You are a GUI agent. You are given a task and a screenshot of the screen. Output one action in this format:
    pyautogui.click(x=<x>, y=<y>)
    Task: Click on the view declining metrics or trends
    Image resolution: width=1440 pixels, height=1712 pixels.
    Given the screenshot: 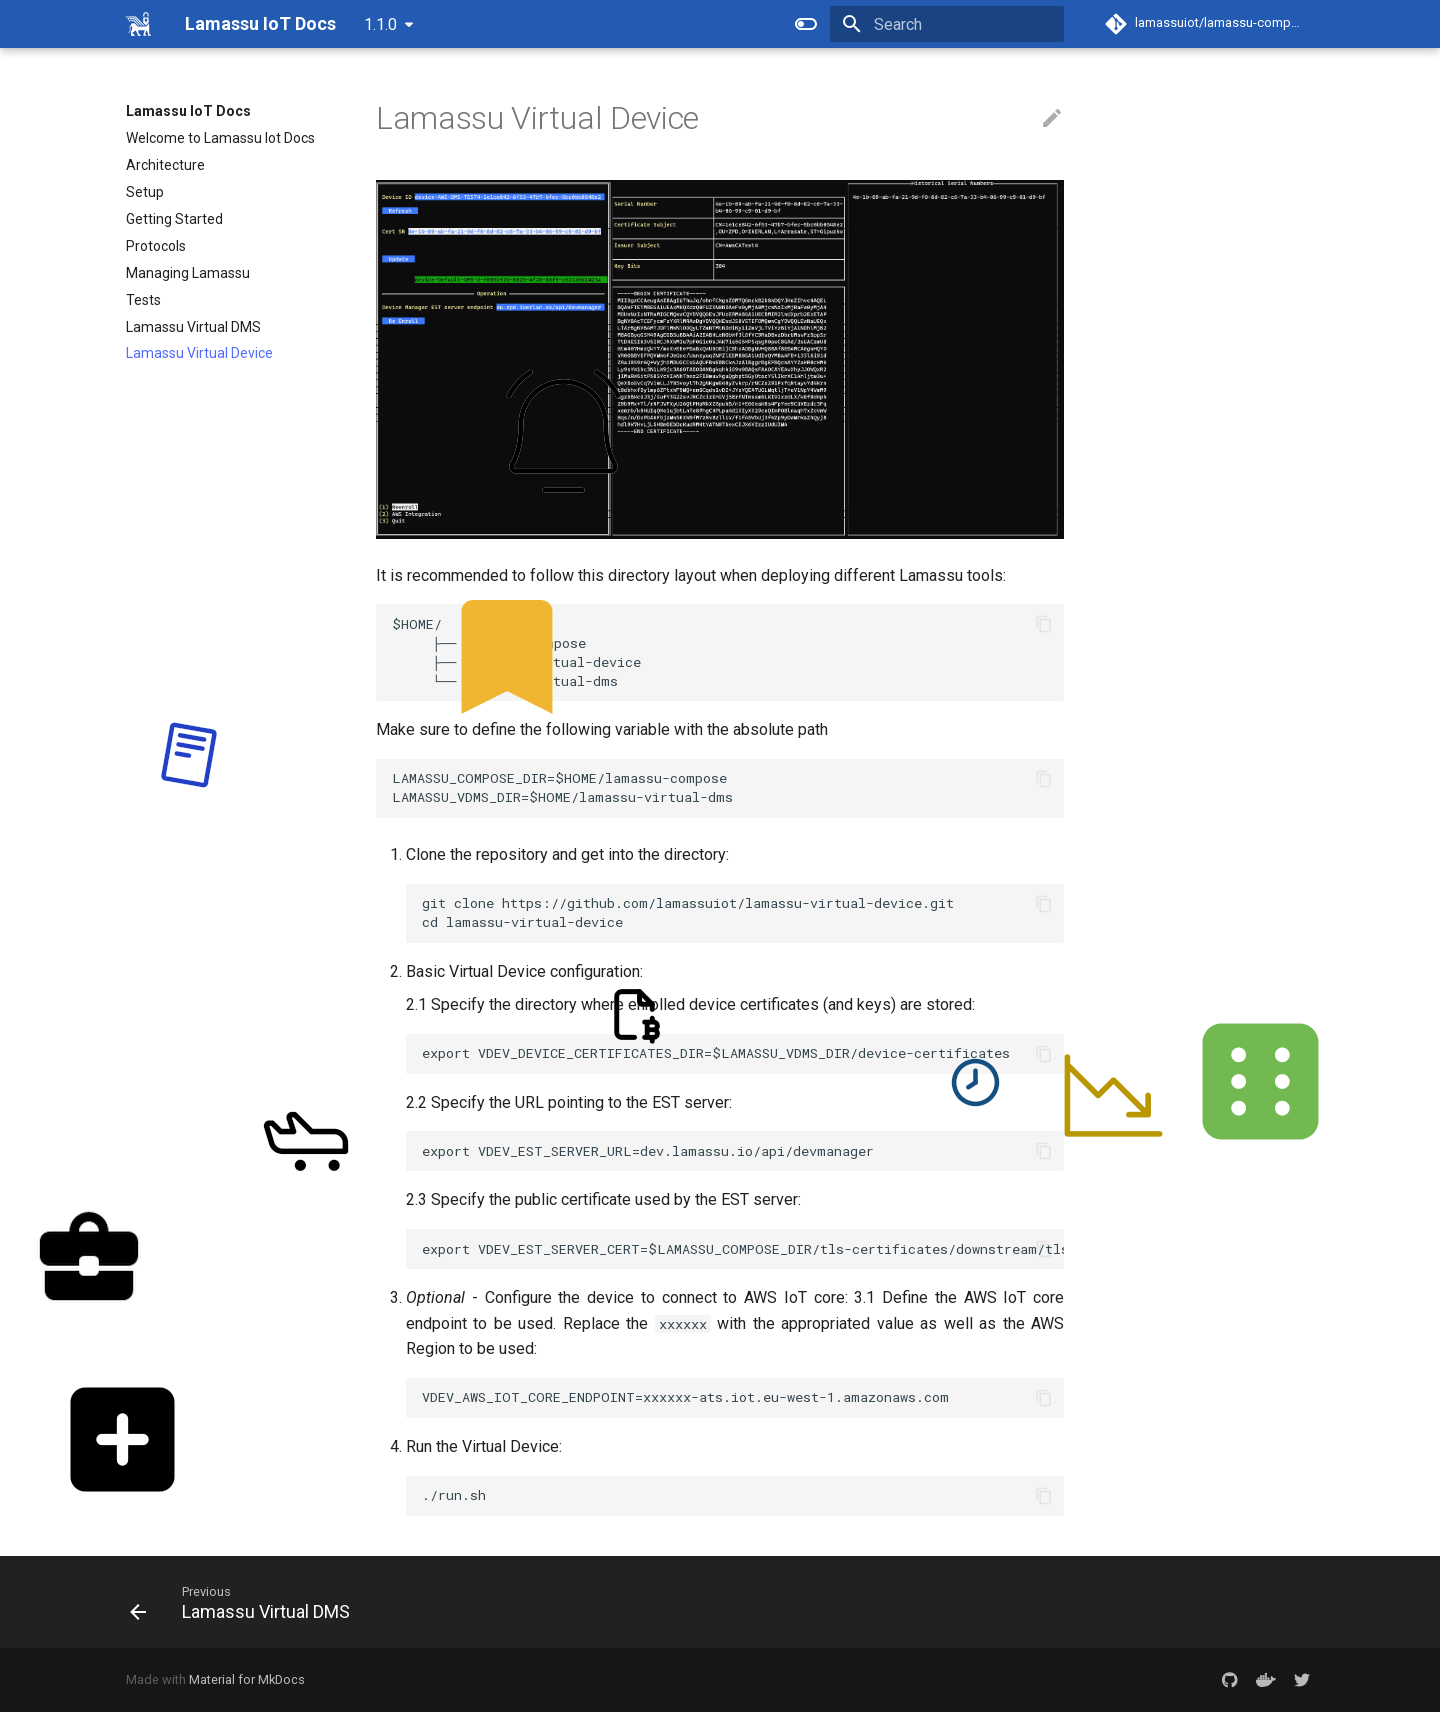 What is the action you would take?
    pyautogui.click(x=1113, y=1095)
    